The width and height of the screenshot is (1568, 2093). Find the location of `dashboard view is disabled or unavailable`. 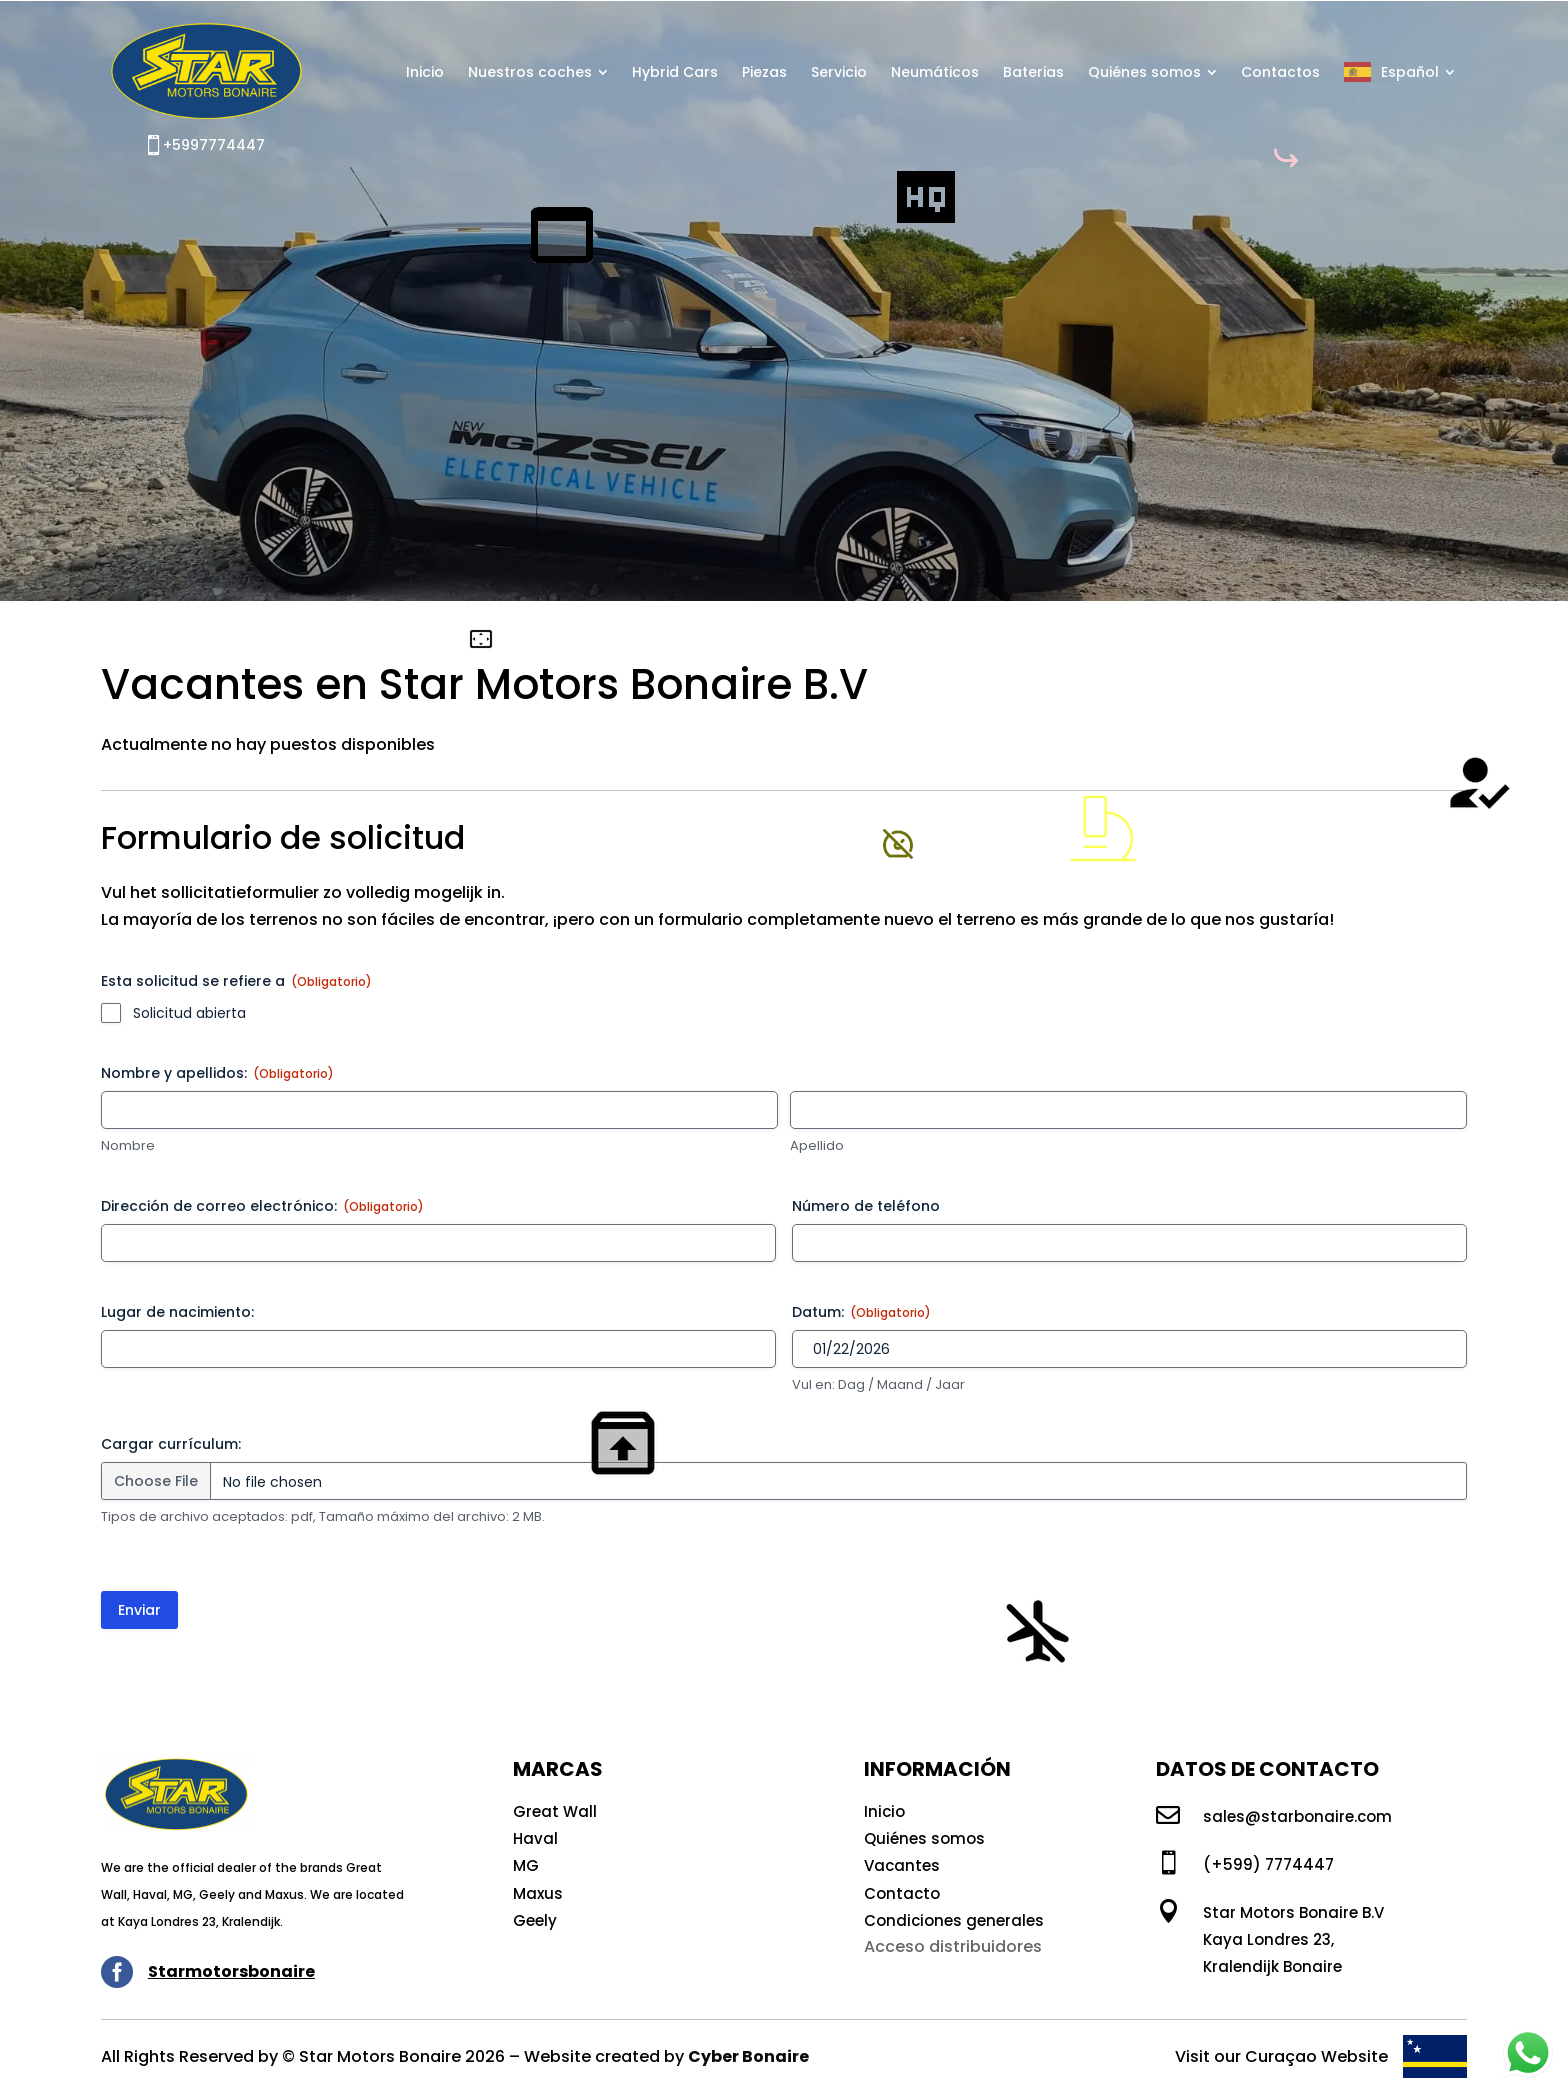

dashboard view is disabled or unavailable is located at coordinates (898, 844).